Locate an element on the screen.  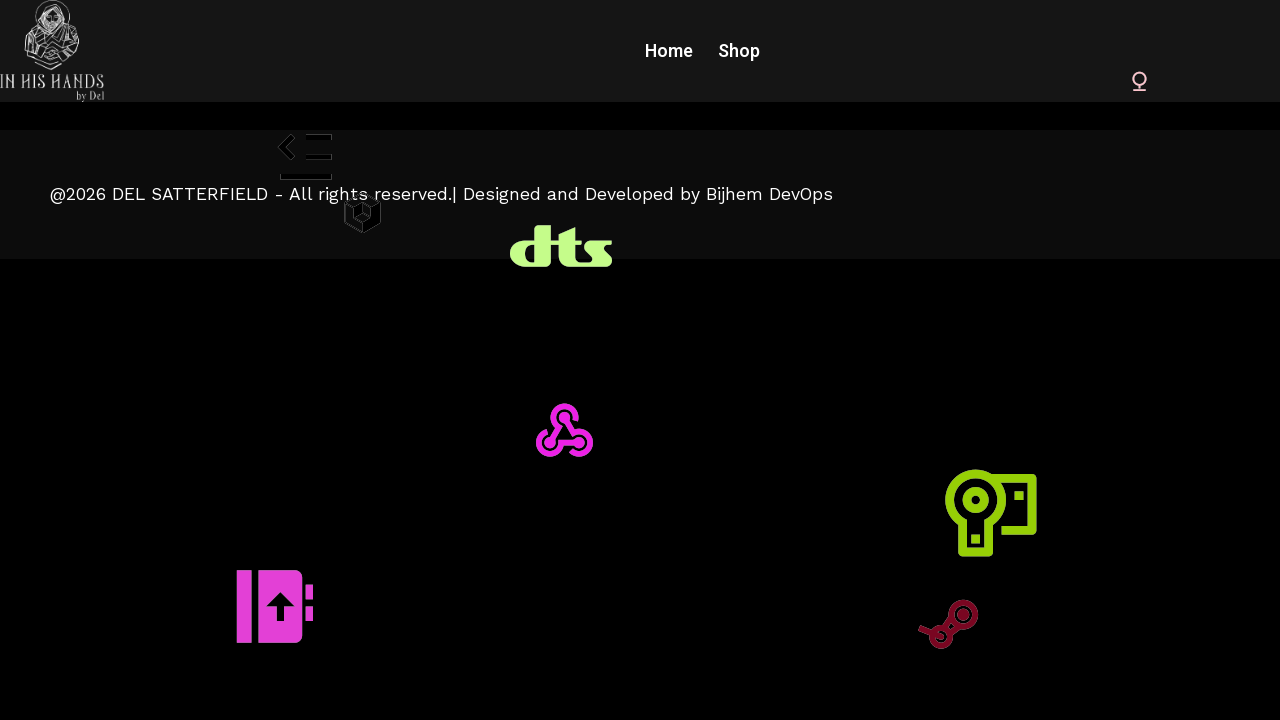
DV camcorder or digital video camera is located at coordinates (993, 513).